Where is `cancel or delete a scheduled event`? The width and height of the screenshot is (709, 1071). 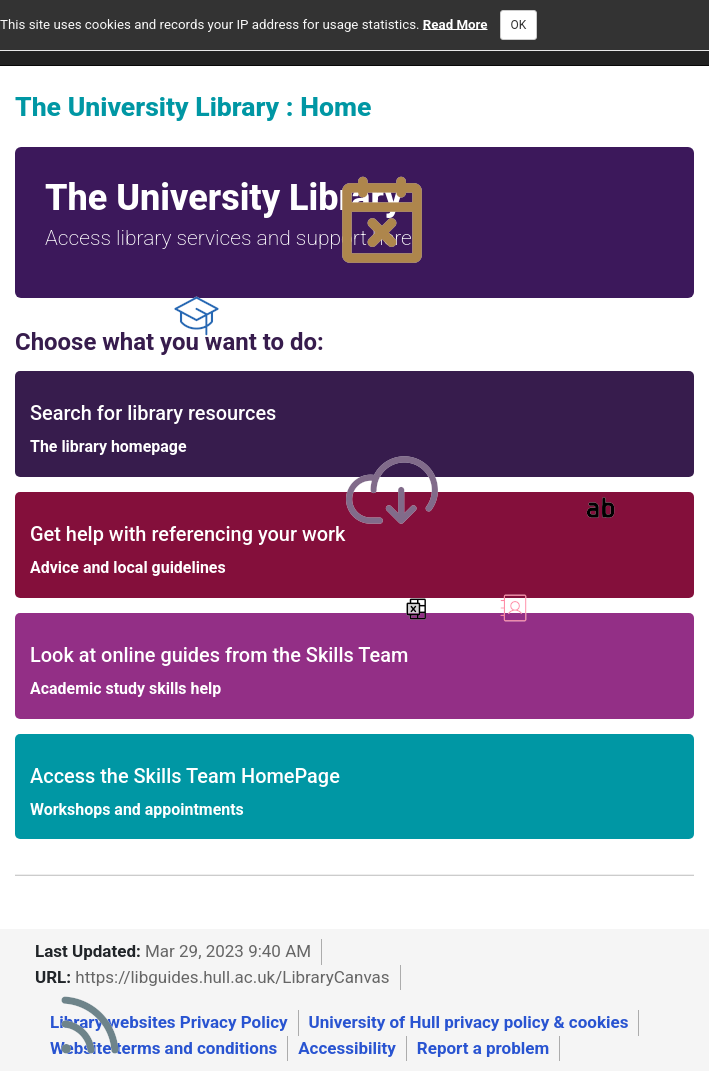 cancel or delete a scheduled event is located at coordinates (382, 223).